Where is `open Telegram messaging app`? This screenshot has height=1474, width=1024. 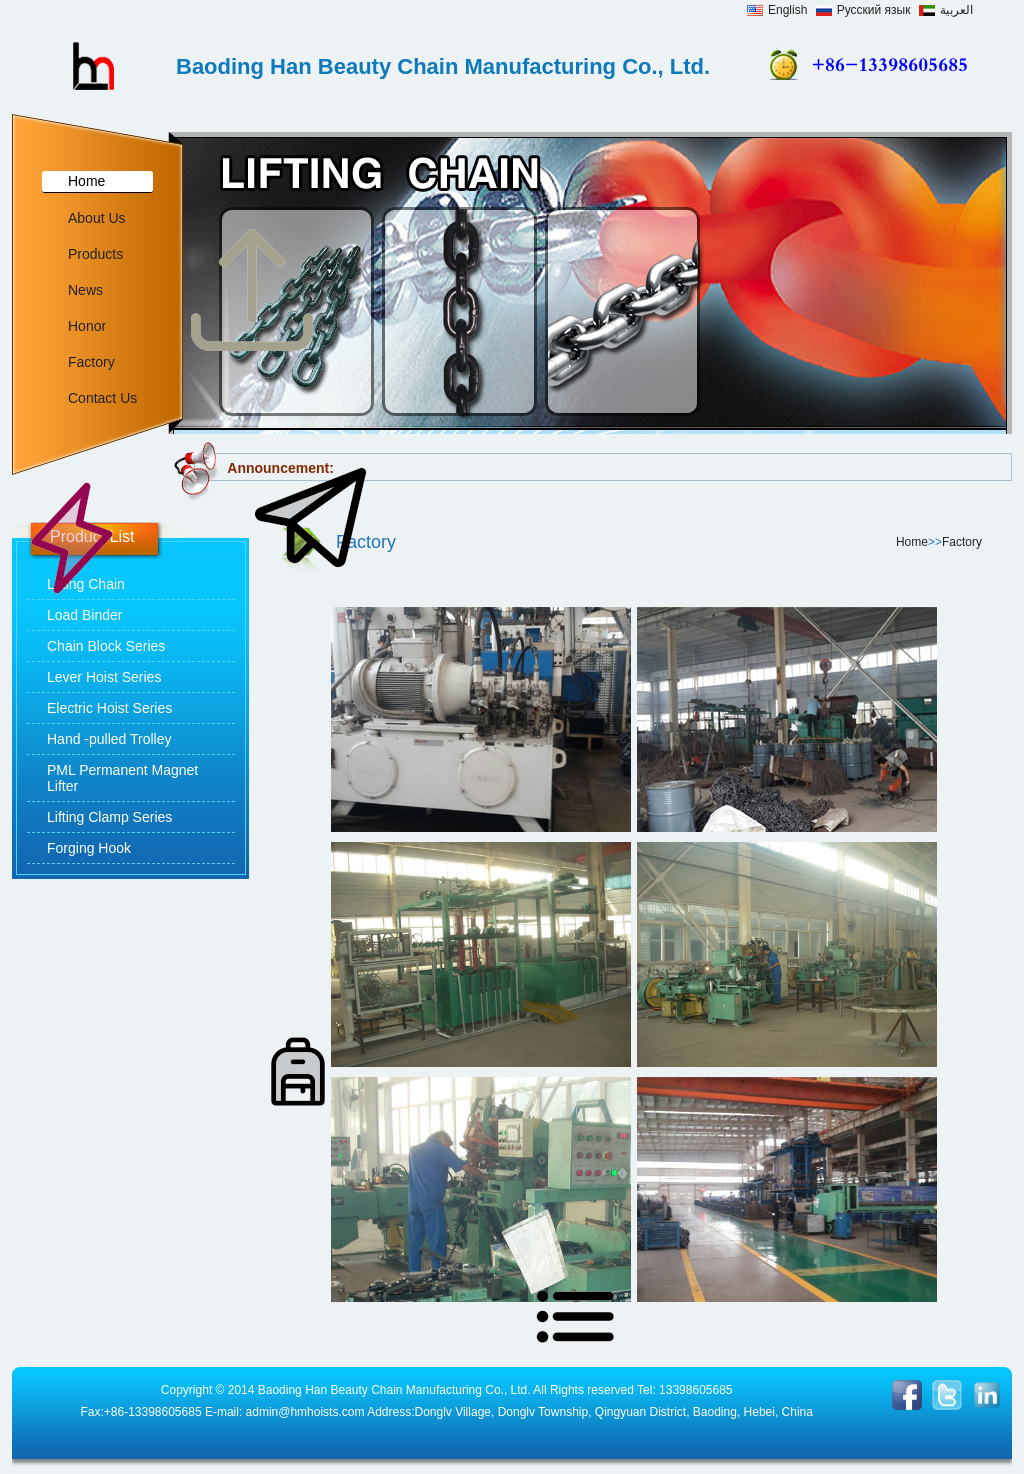 open Telegram messaging app is located at coordinates (314, 519).